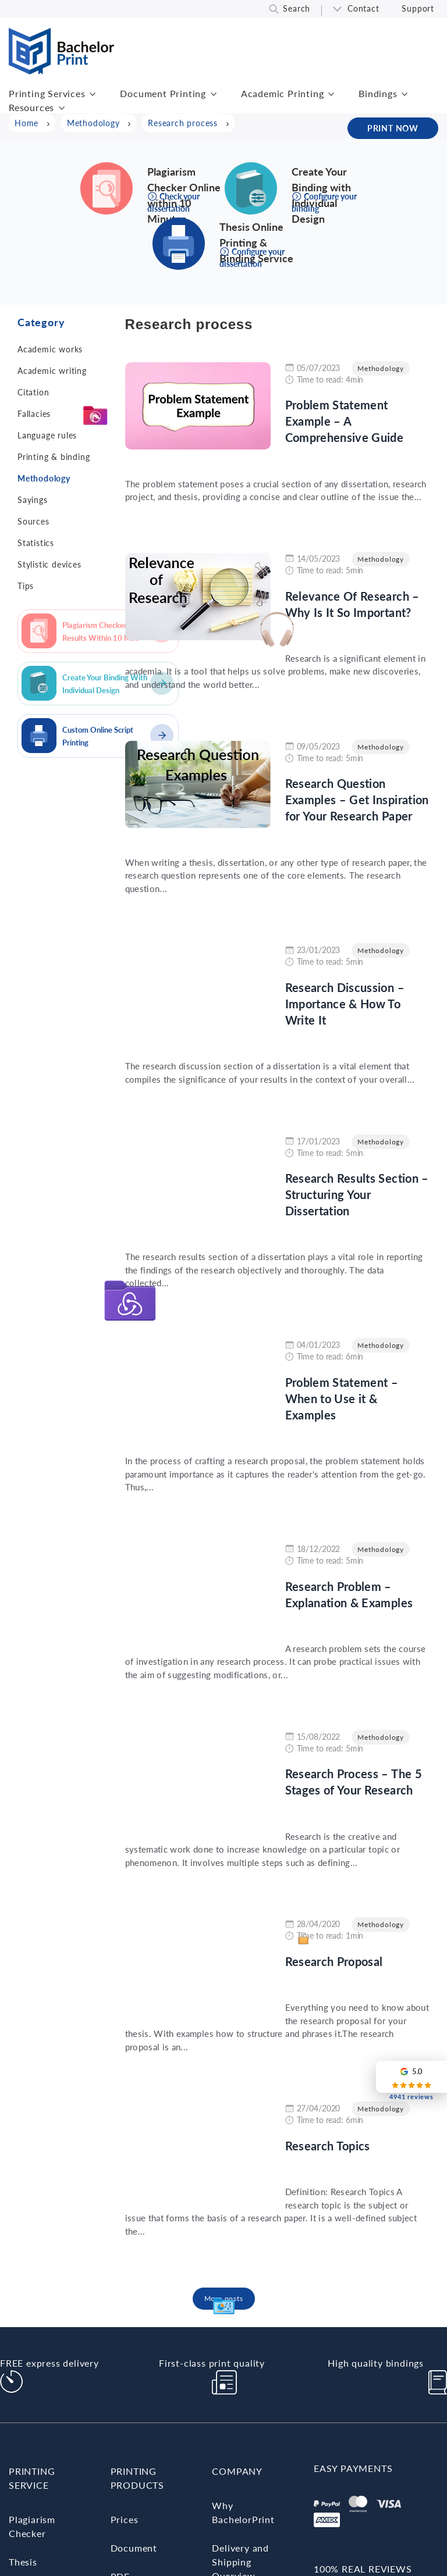 Image resolution: width=447 pixels, height=2576 pixels. What do you see at coordinates (130, 1302) in the screenshot?
I see `folder containing redux state management files` at bounding box center [130, 1302].